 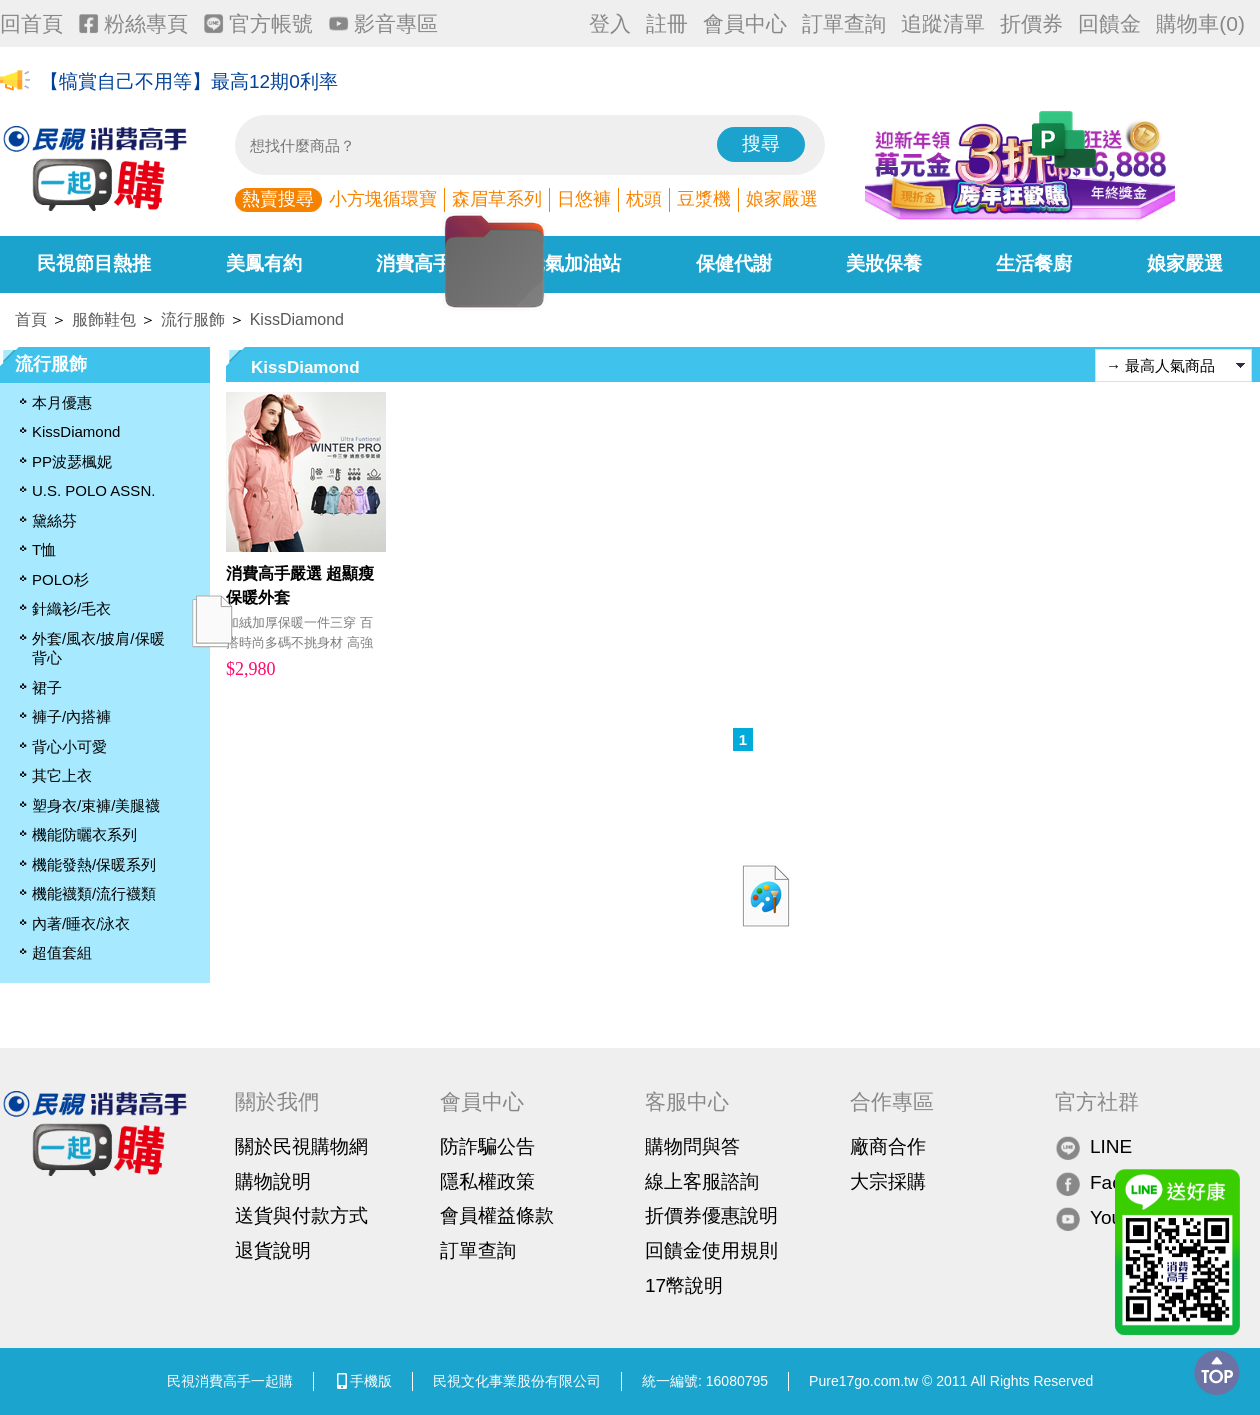 What do you see at coordinates (494, 261) in the screenshot?
I see `open file folder` at bounding box center [494, 261].